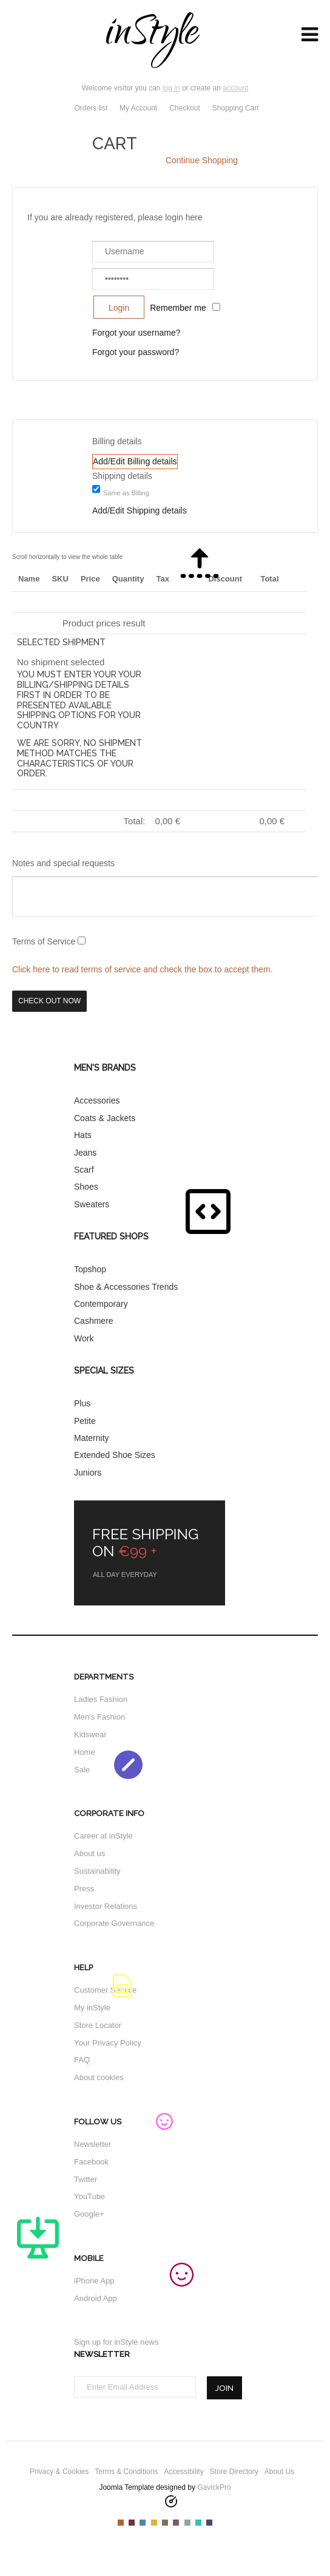 The image size is (330, 2576). What do you see at coordinates (128, 1764) in the screenshot?
I see `skip or bypass a step in a workflow` at bounding box center [128, 1764].